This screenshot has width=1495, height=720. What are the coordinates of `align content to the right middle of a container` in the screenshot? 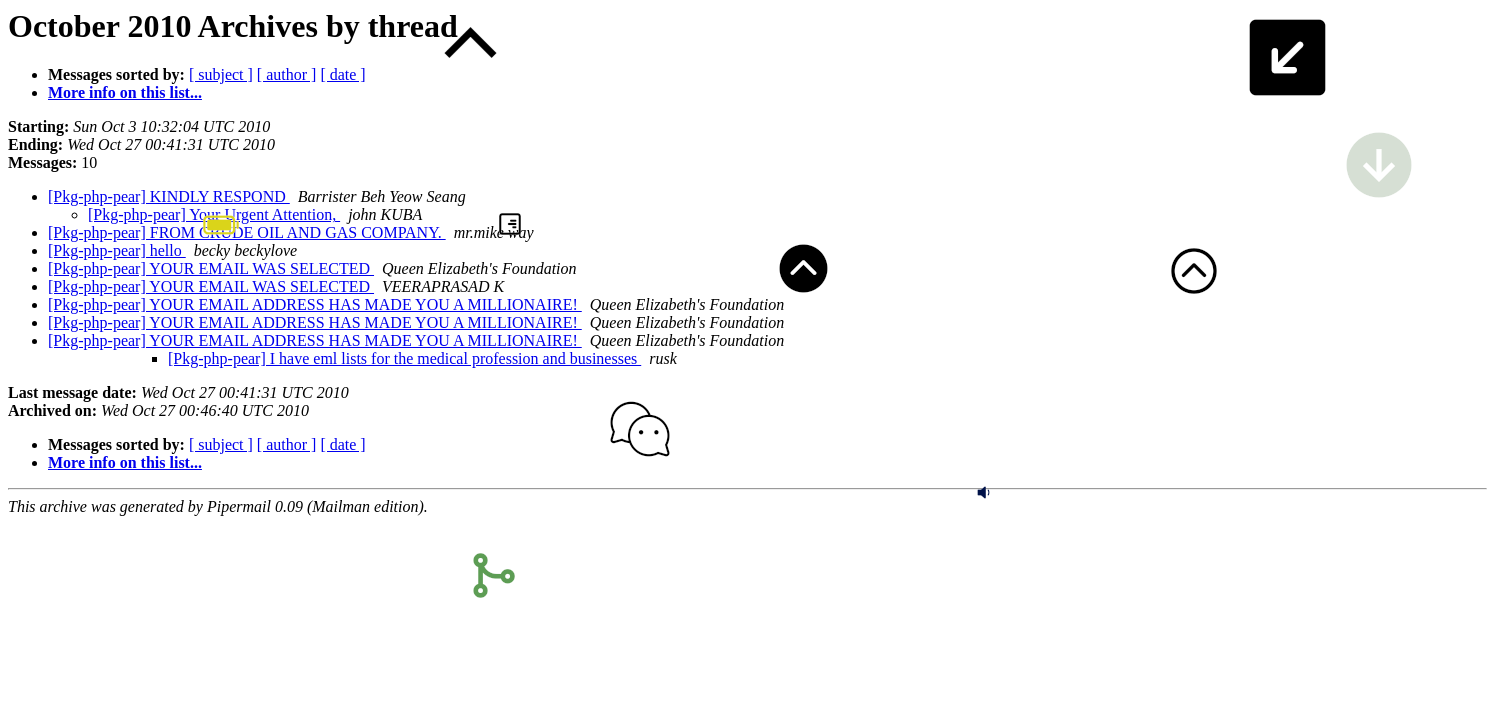 It's located at (510, 224).